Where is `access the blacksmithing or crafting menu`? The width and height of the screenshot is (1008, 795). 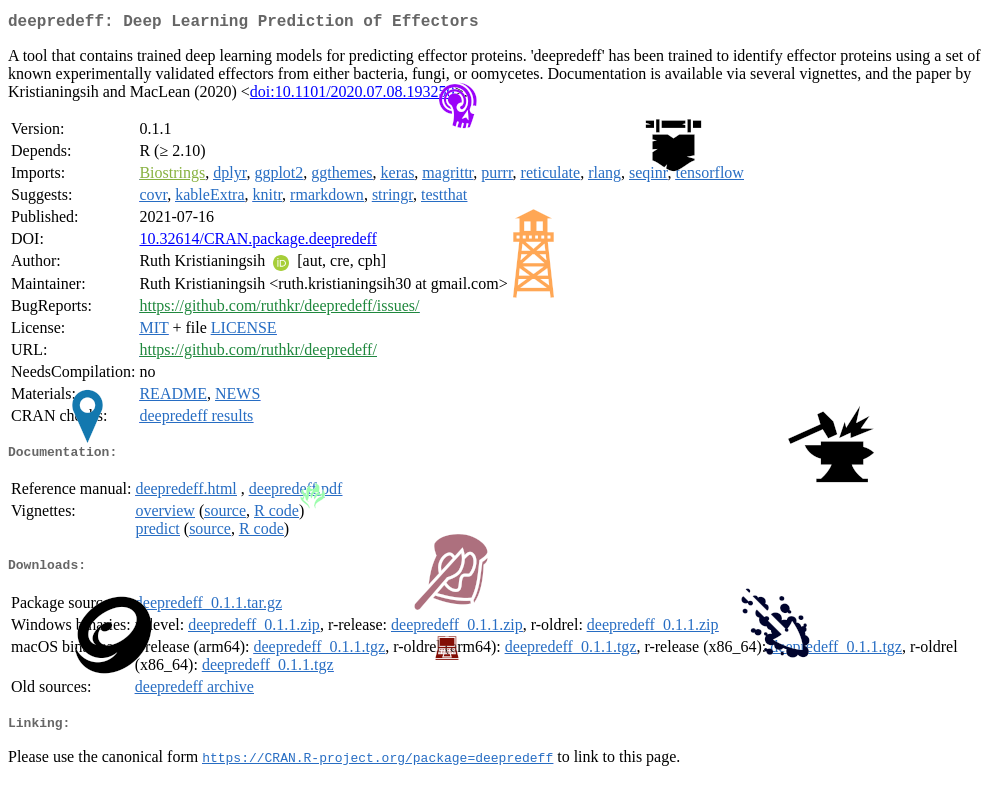 access the blacksmithing or crafting menu is located at coordinates (831, 439).